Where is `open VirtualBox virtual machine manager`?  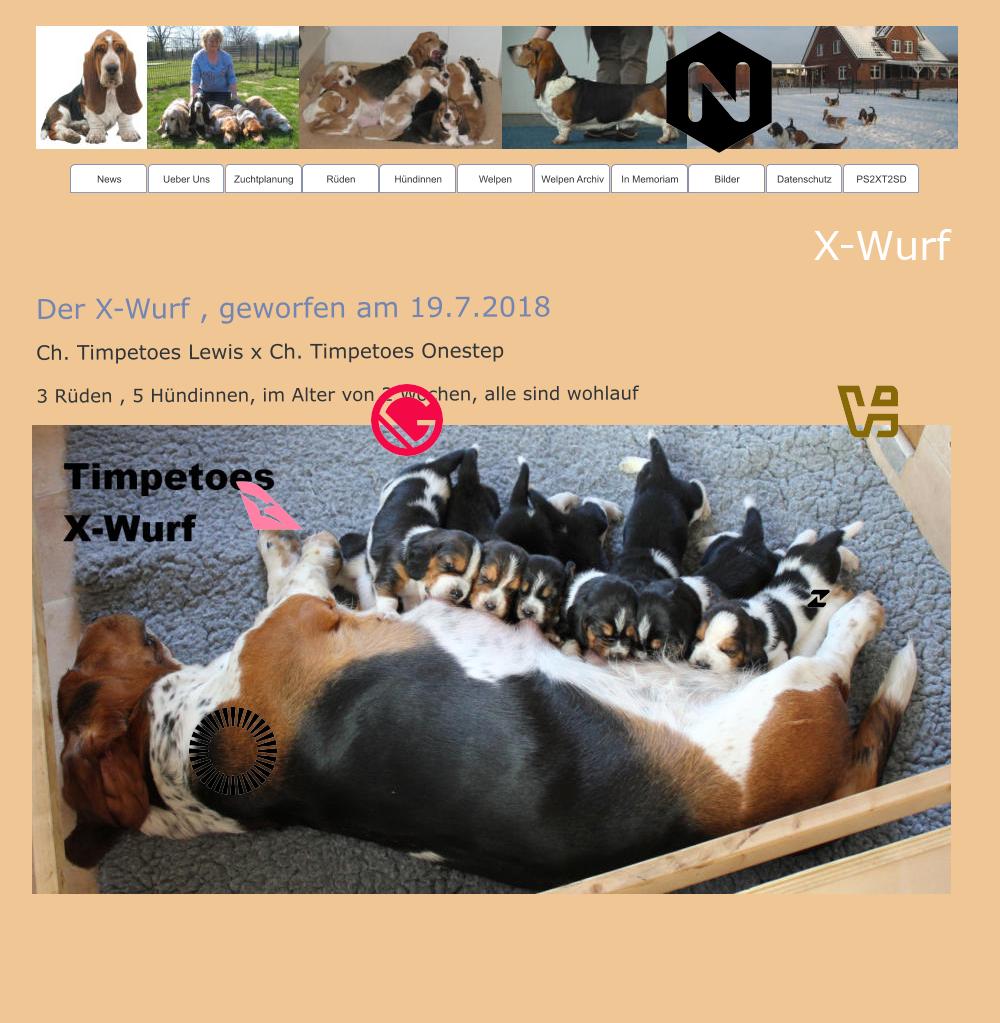 open VirtualBox virtual machine manager is located at coordinates (867, 411).